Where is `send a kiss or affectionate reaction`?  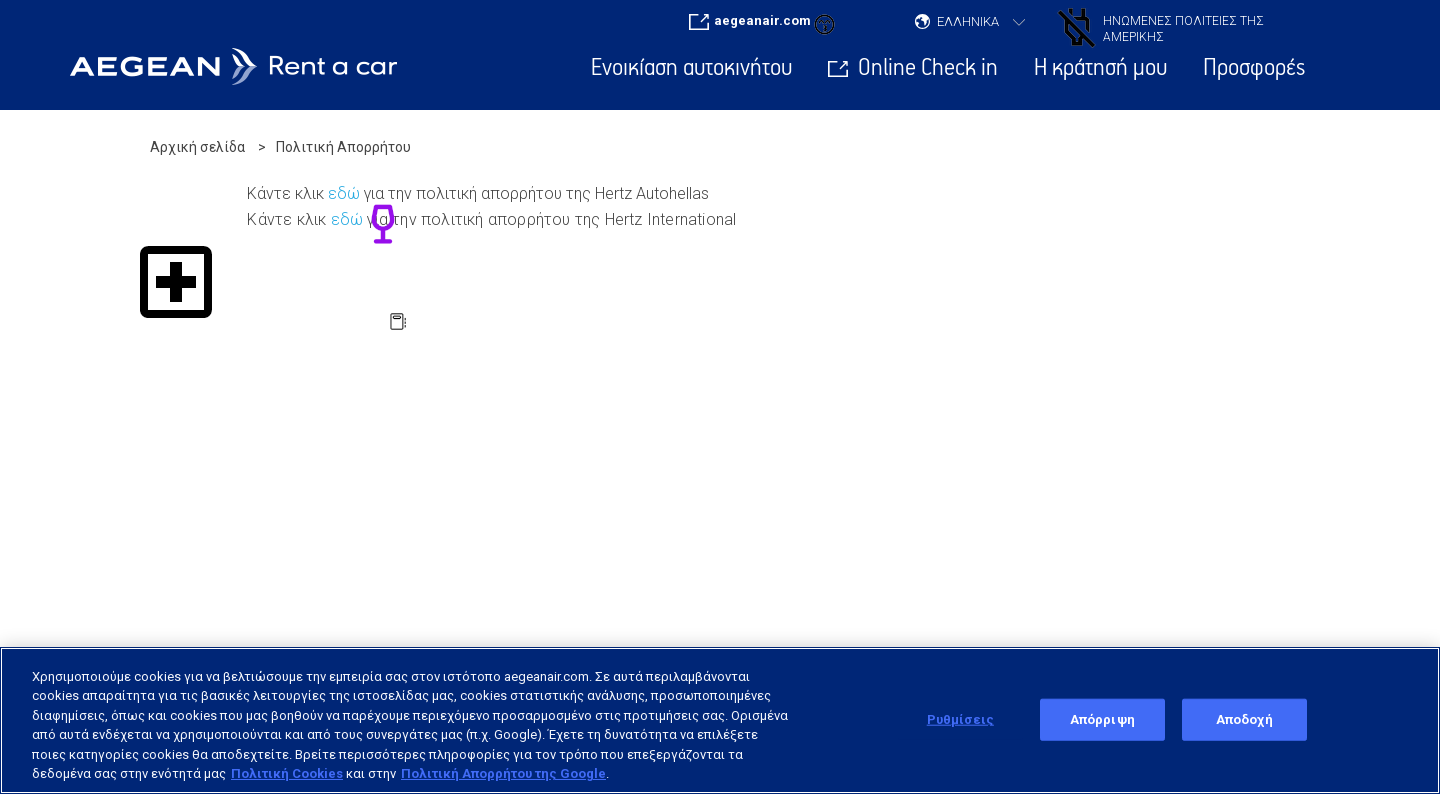 send a kiss or affectionate reaction is located at coordinates (824, 24).